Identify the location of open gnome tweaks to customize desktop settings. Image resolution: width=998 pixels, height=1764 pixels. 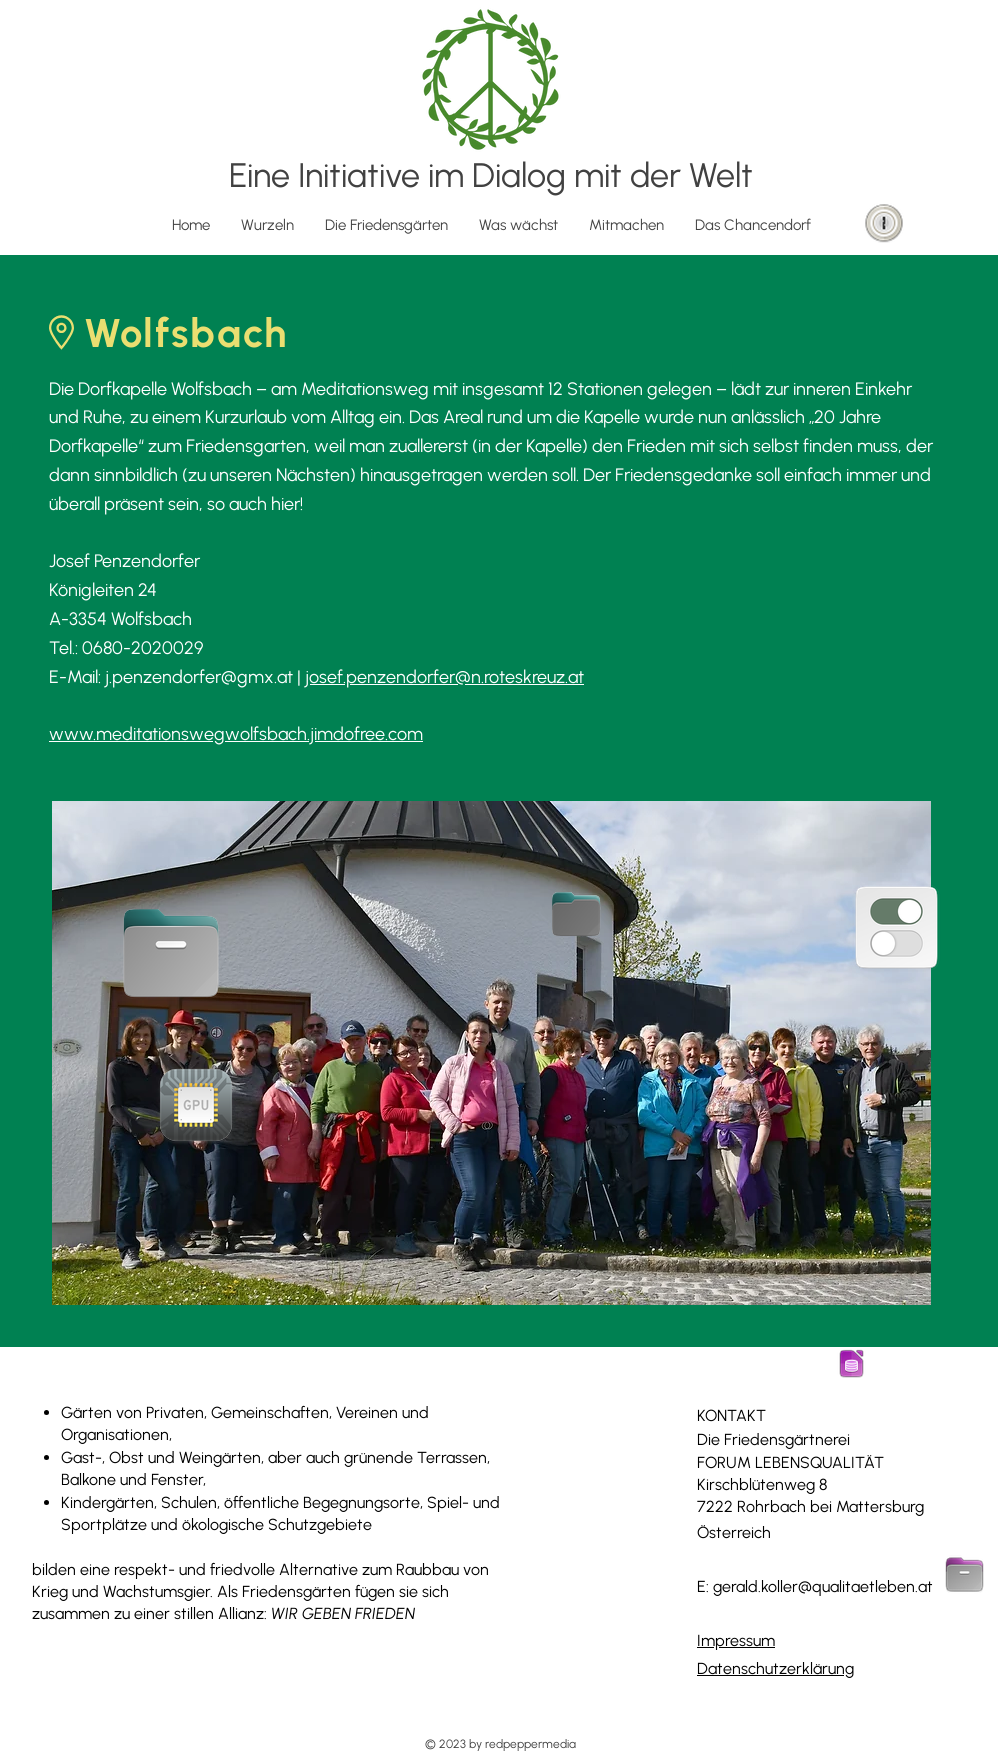
(896, 927).